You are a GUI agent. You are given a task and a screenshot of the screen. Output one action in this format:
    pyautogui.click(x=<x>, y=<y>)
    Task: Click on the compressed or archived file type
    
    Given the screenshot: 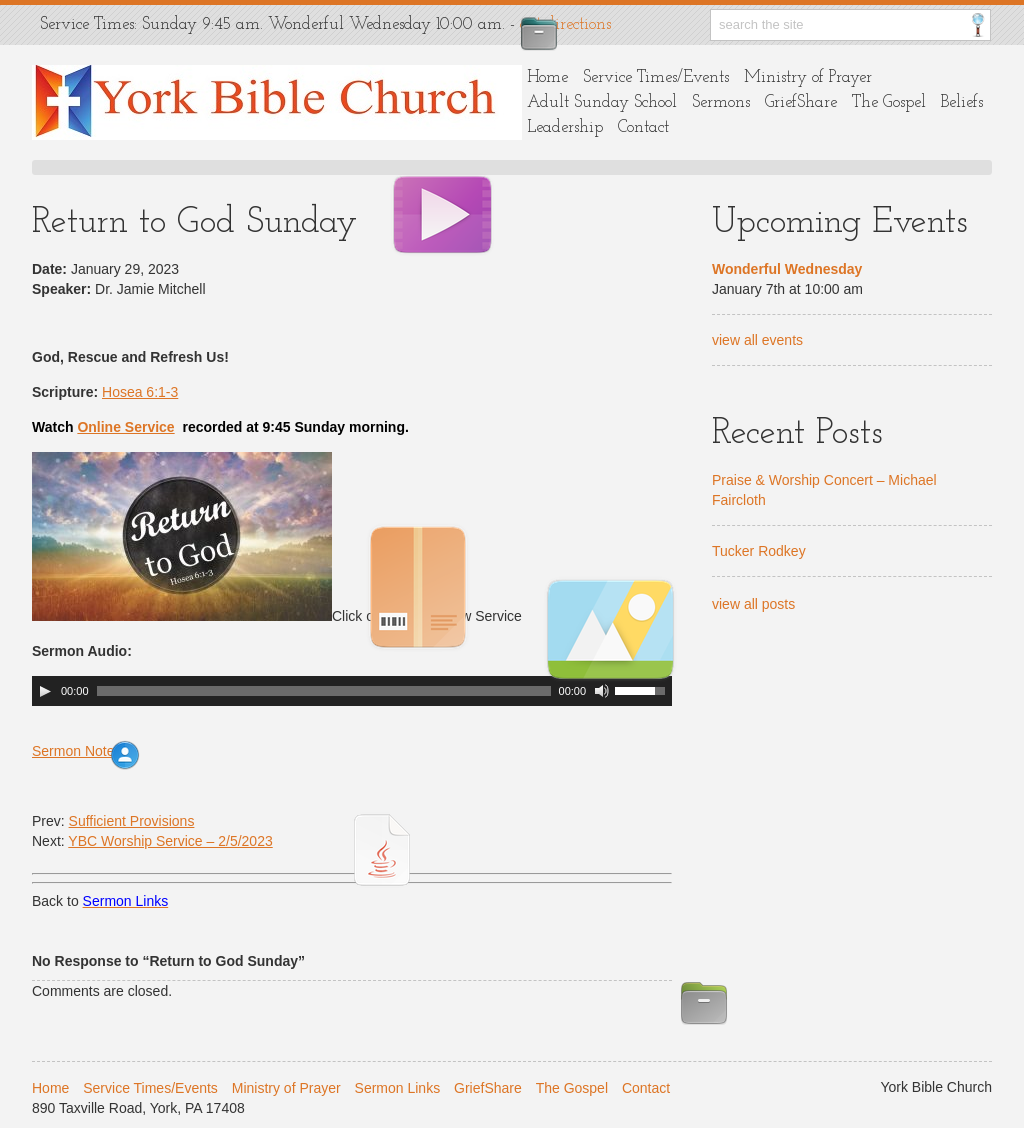 What is the action you would take?
    pyautogui.click(x=418, y=587)
    